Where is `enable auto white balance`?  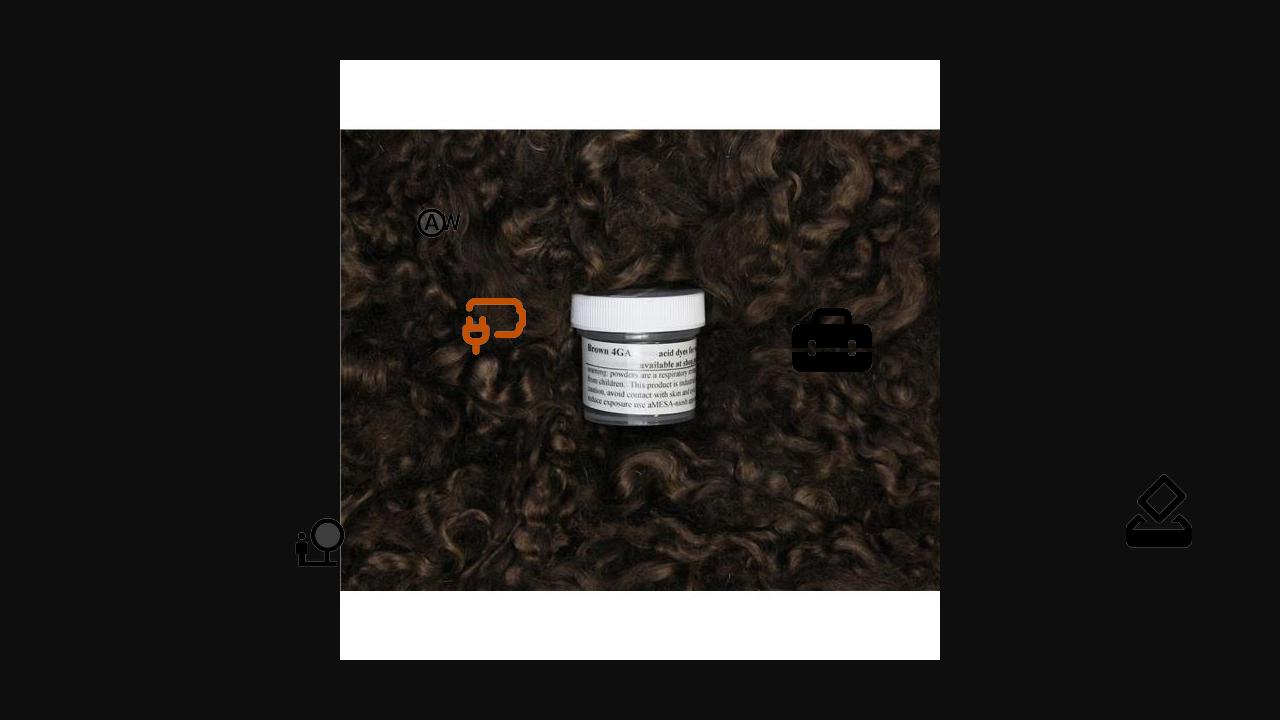 enable auto white balance is located at coordinates (439, 223).